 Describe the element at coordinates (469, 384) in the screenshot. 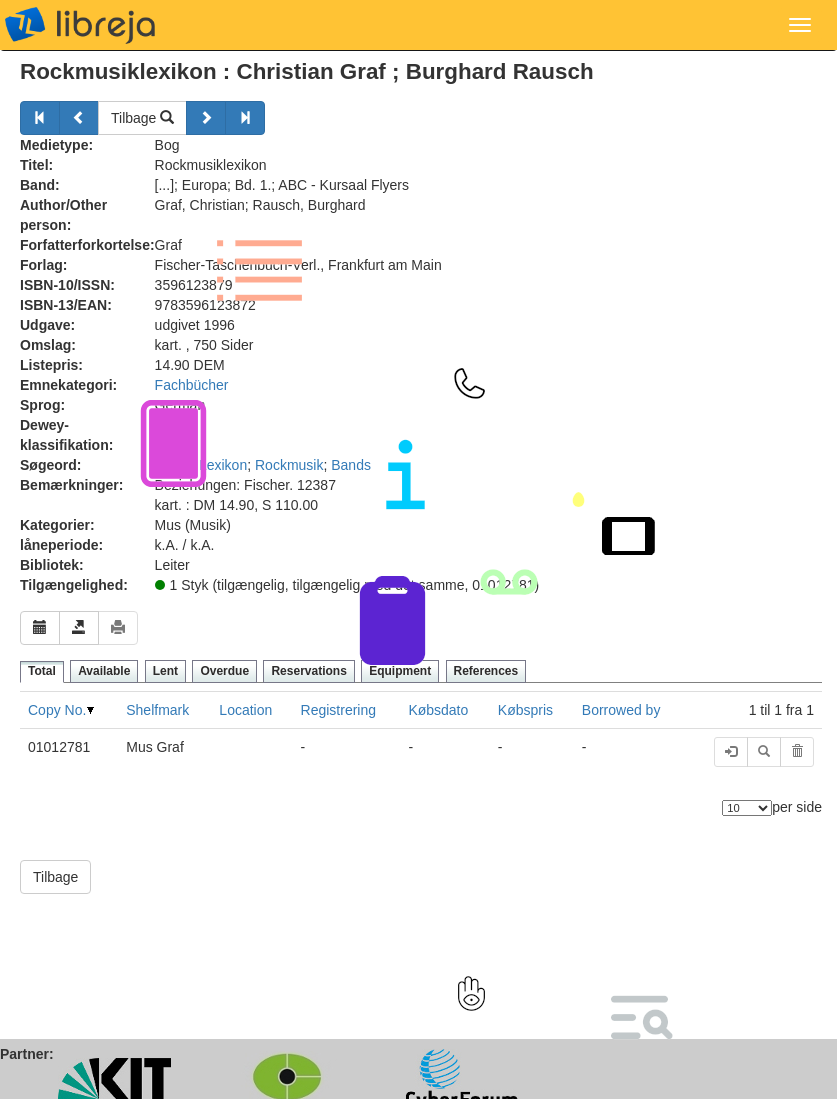

I see `make a phone call` at that location.